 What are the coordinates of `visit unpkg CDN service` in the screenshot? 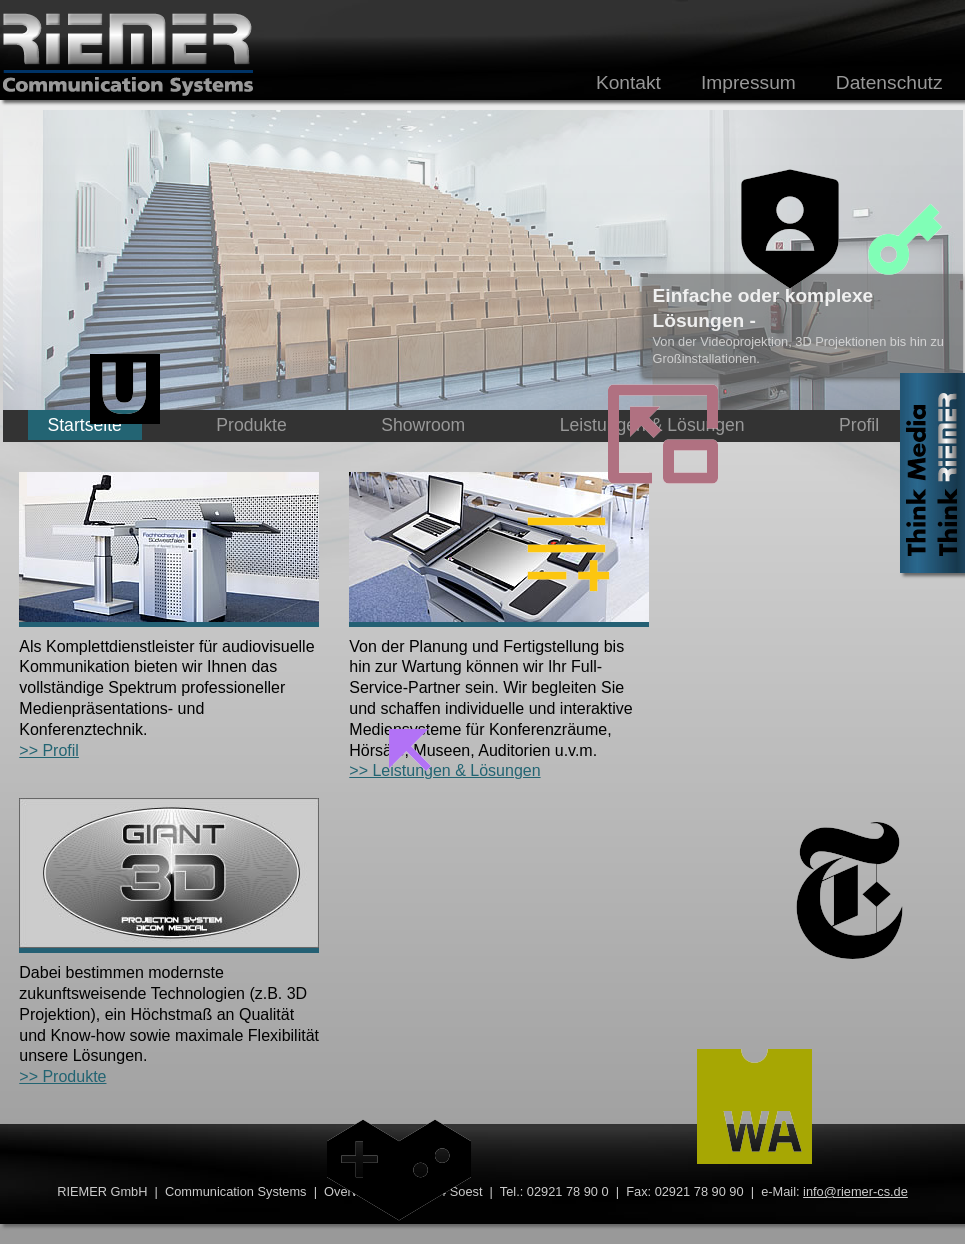 It's located at (125, 389).